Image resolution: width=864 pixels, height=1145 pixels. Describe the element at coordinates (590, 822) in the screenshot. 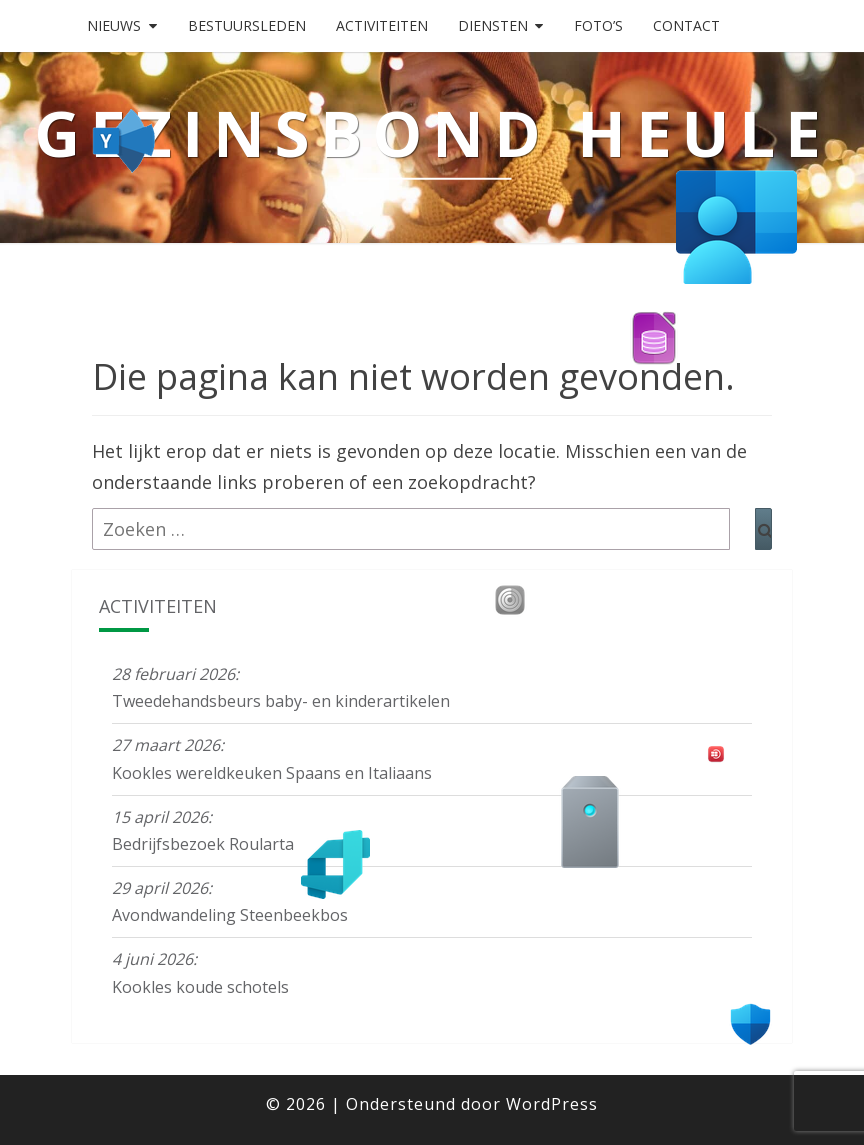

I see `view computer or system hardware information` at that location.